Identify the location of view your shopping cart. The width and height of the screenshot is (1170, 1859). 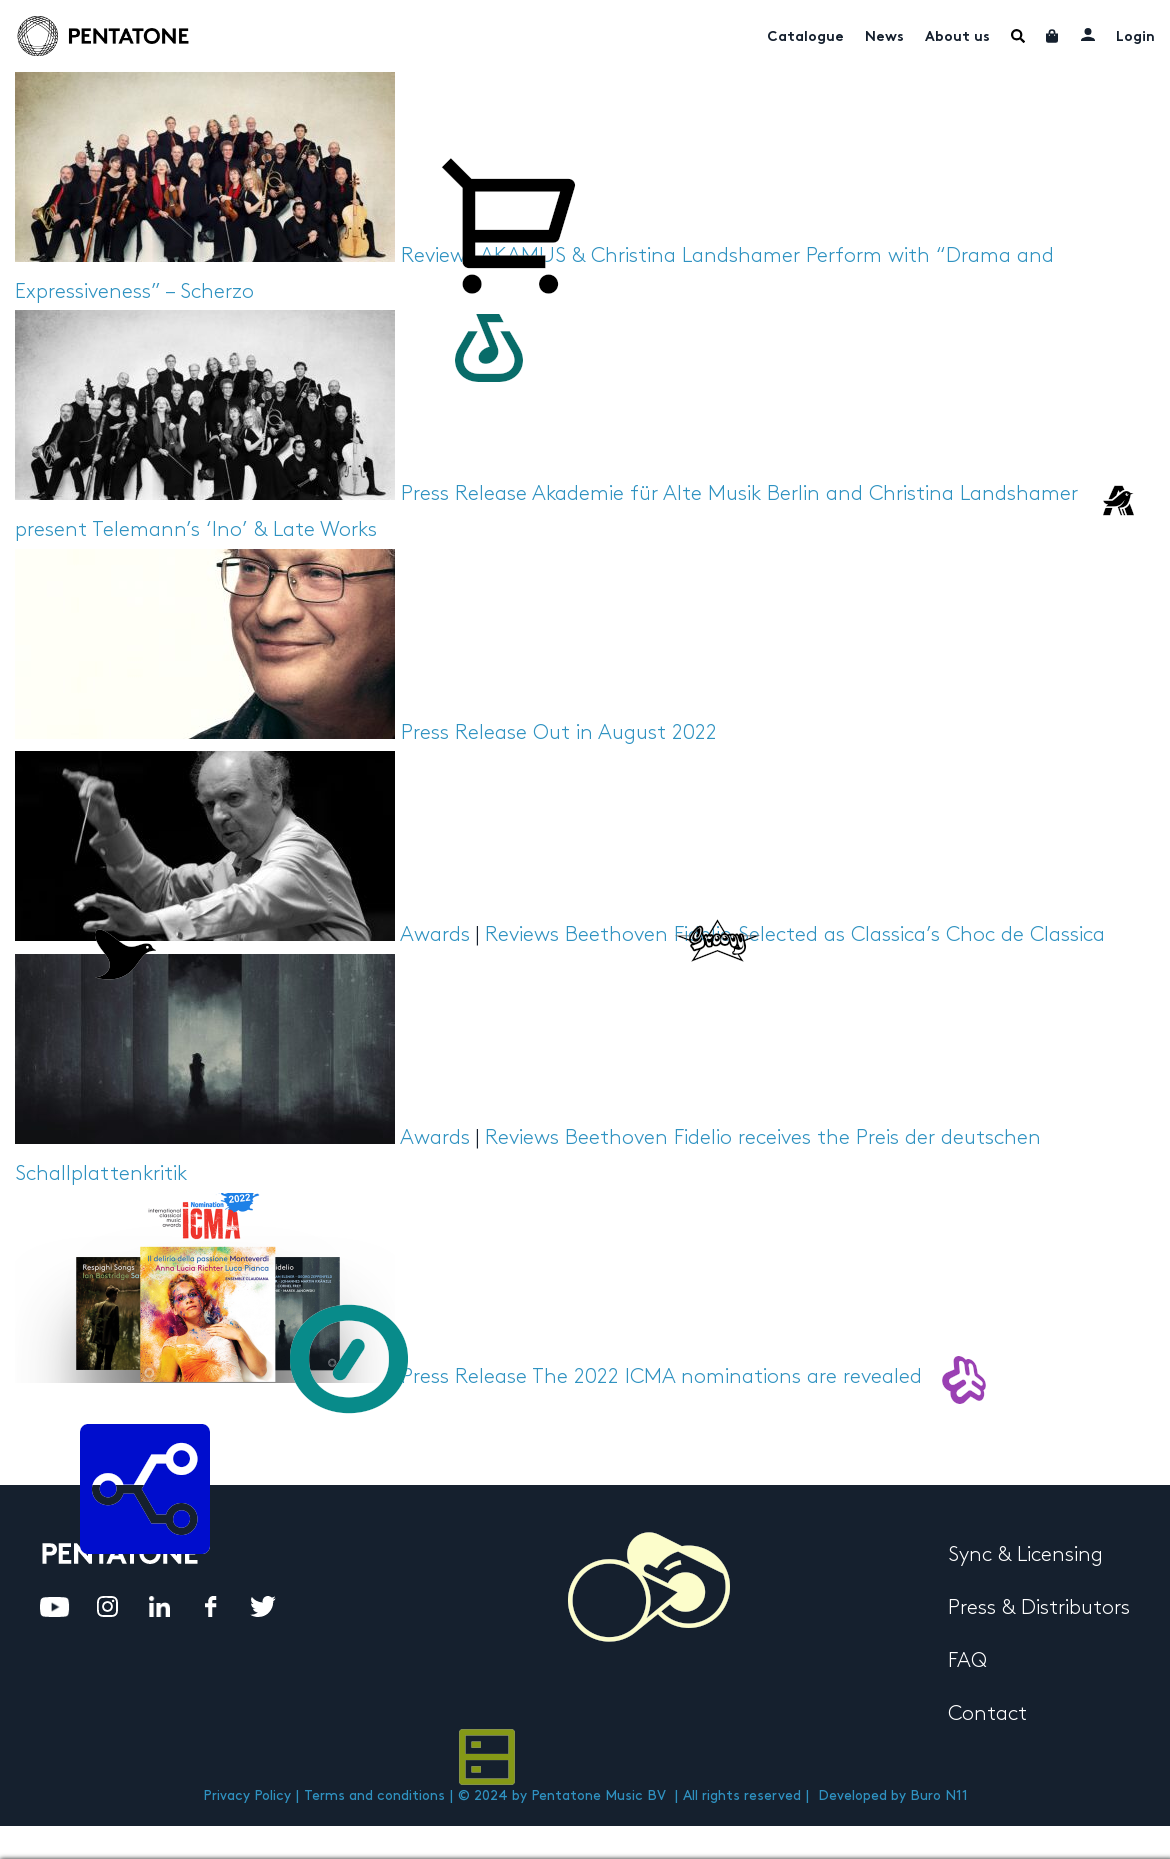
(513, 223).